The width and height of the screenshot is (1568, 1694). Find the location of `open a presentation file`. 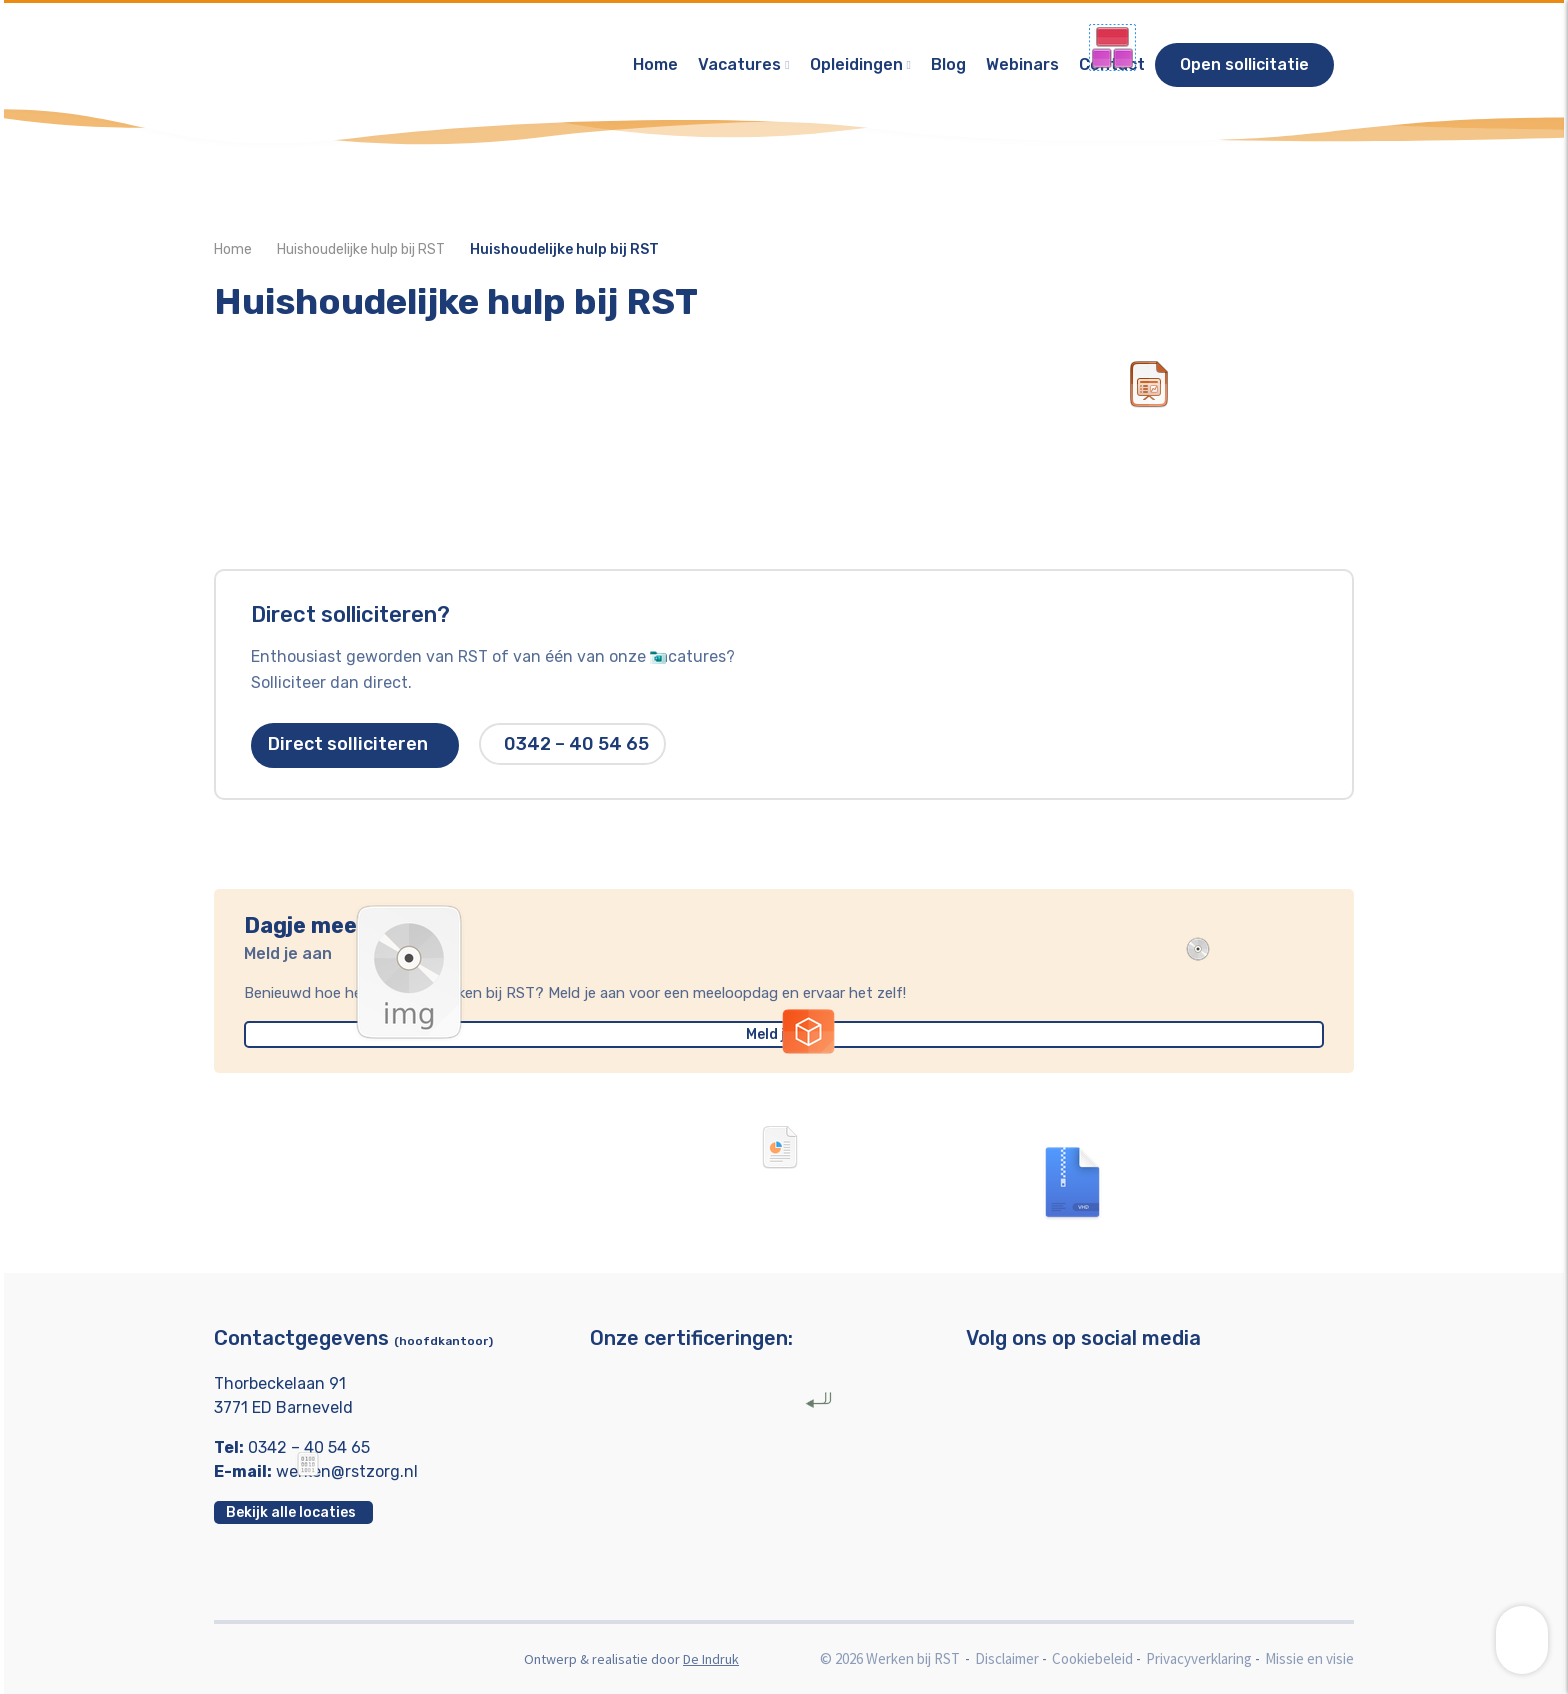

open a presentation file is located at coordinates (780, 1147).